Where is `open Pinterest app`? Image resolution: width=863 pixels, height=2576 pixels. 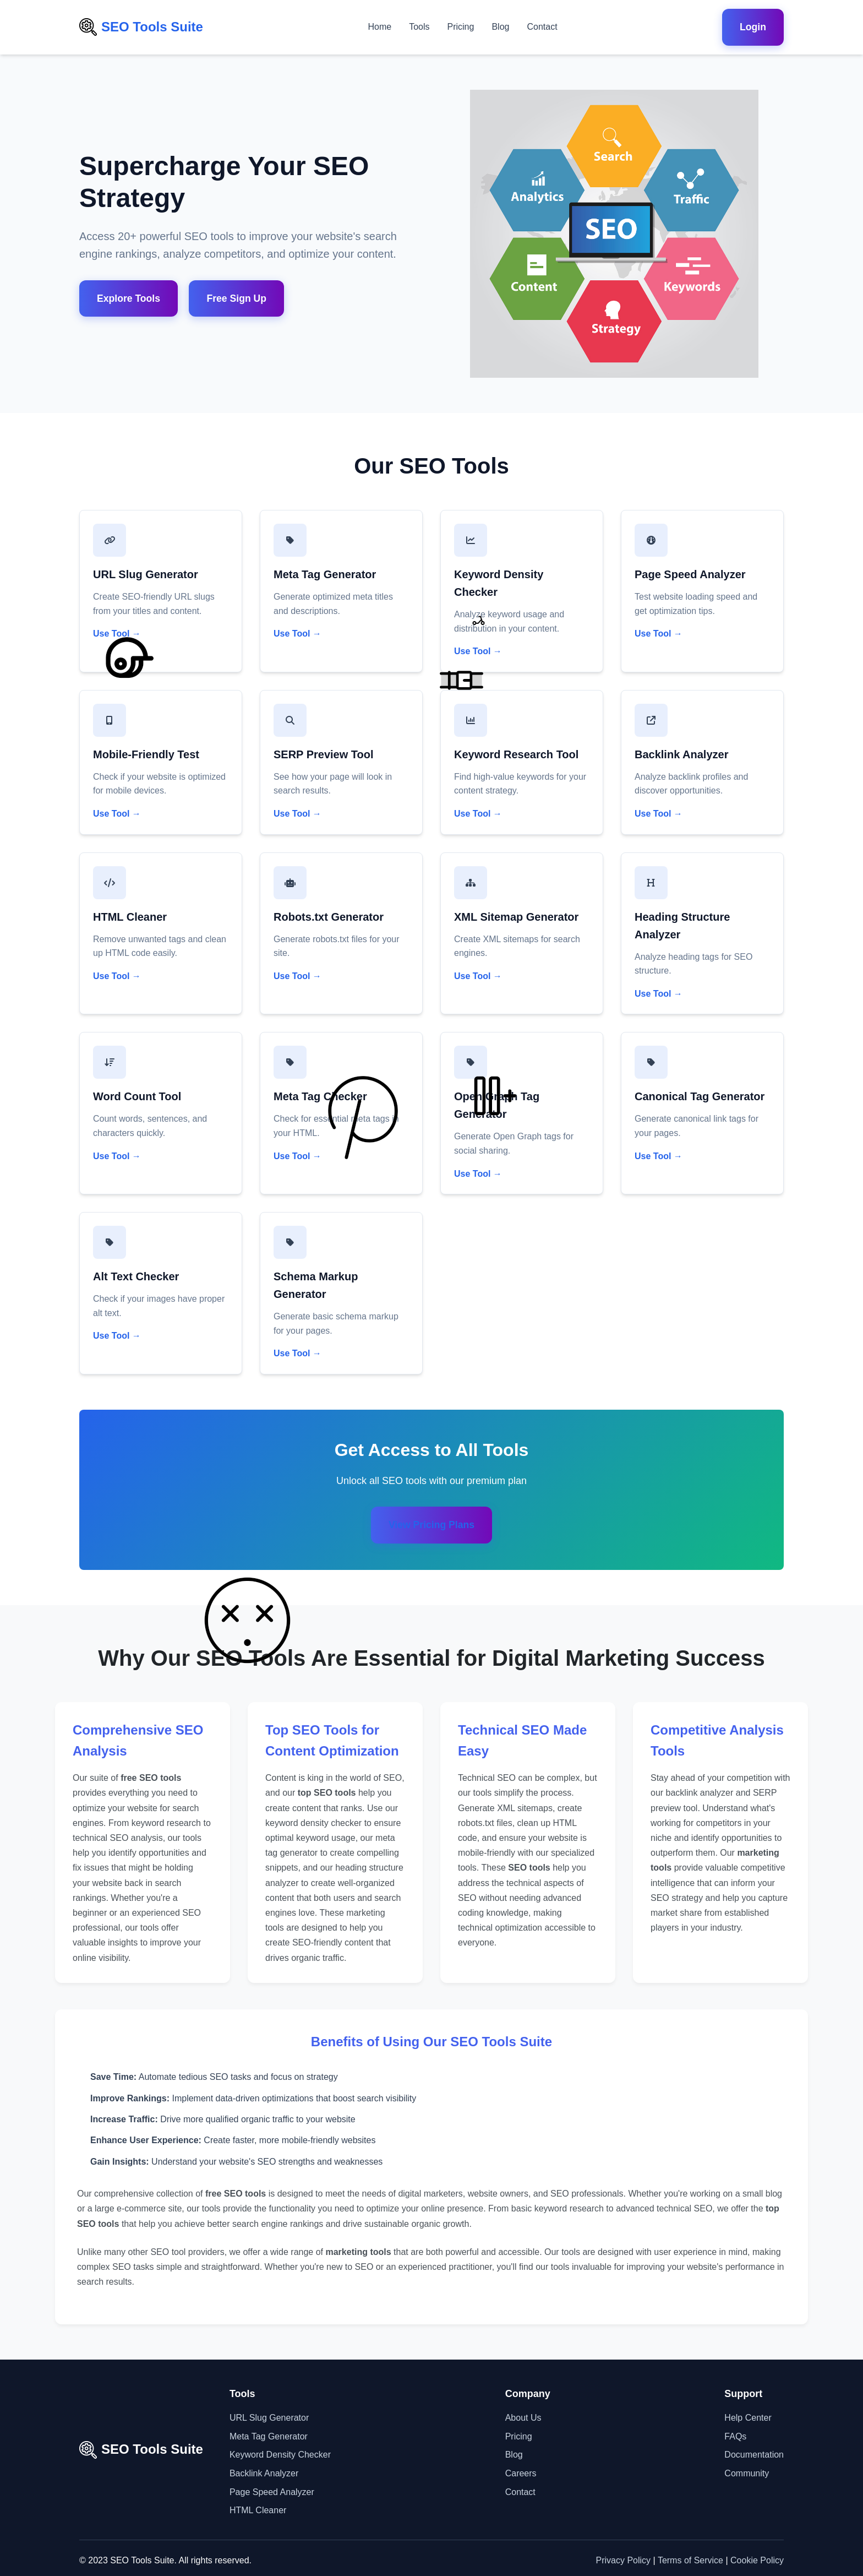
open Pinterest app is located at coordinates (359, 1117).